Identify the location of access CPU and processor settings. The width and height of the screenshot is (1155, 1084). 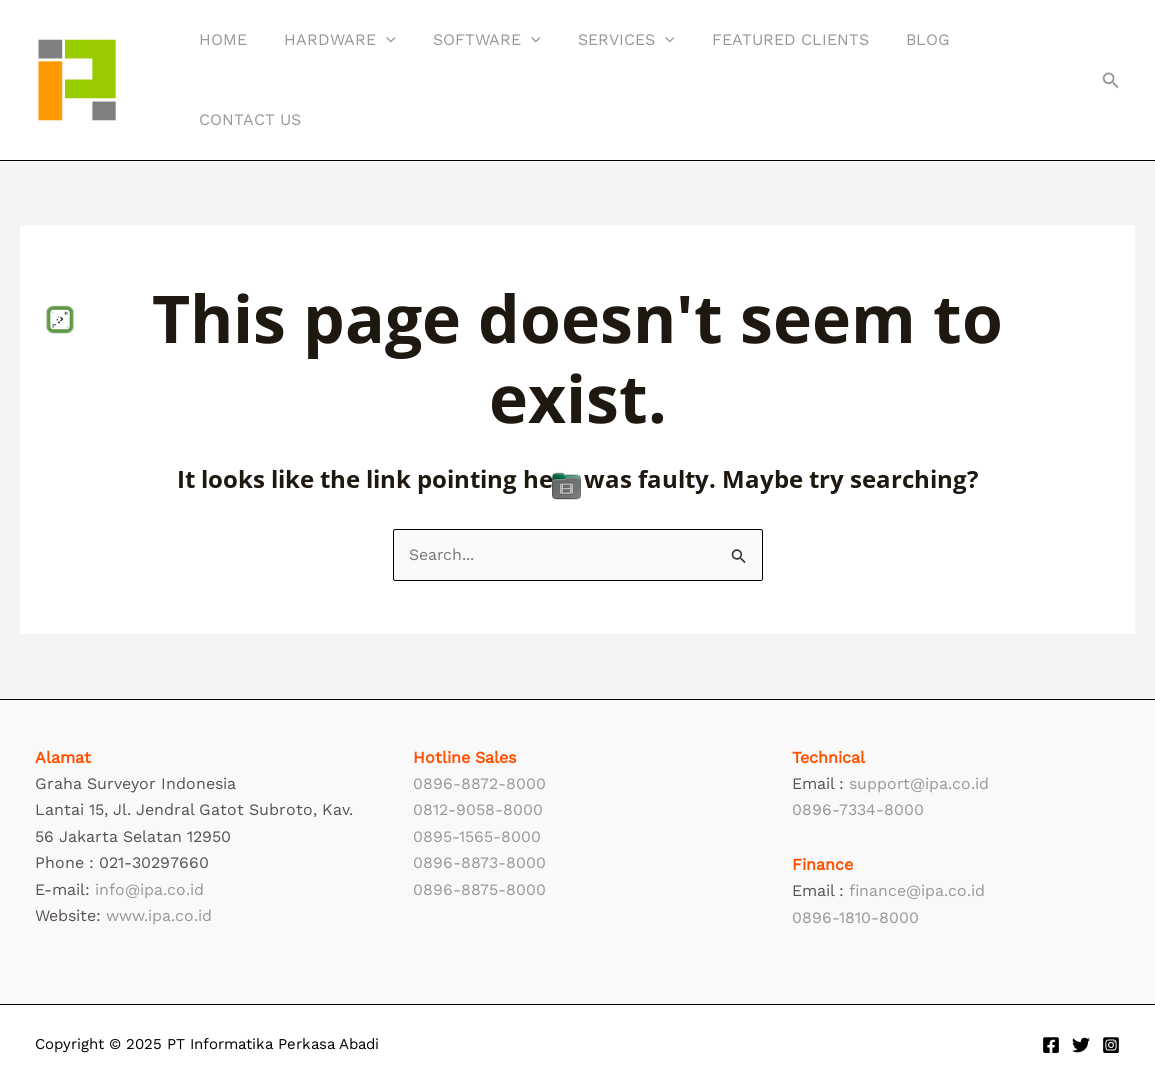
(60, 320).